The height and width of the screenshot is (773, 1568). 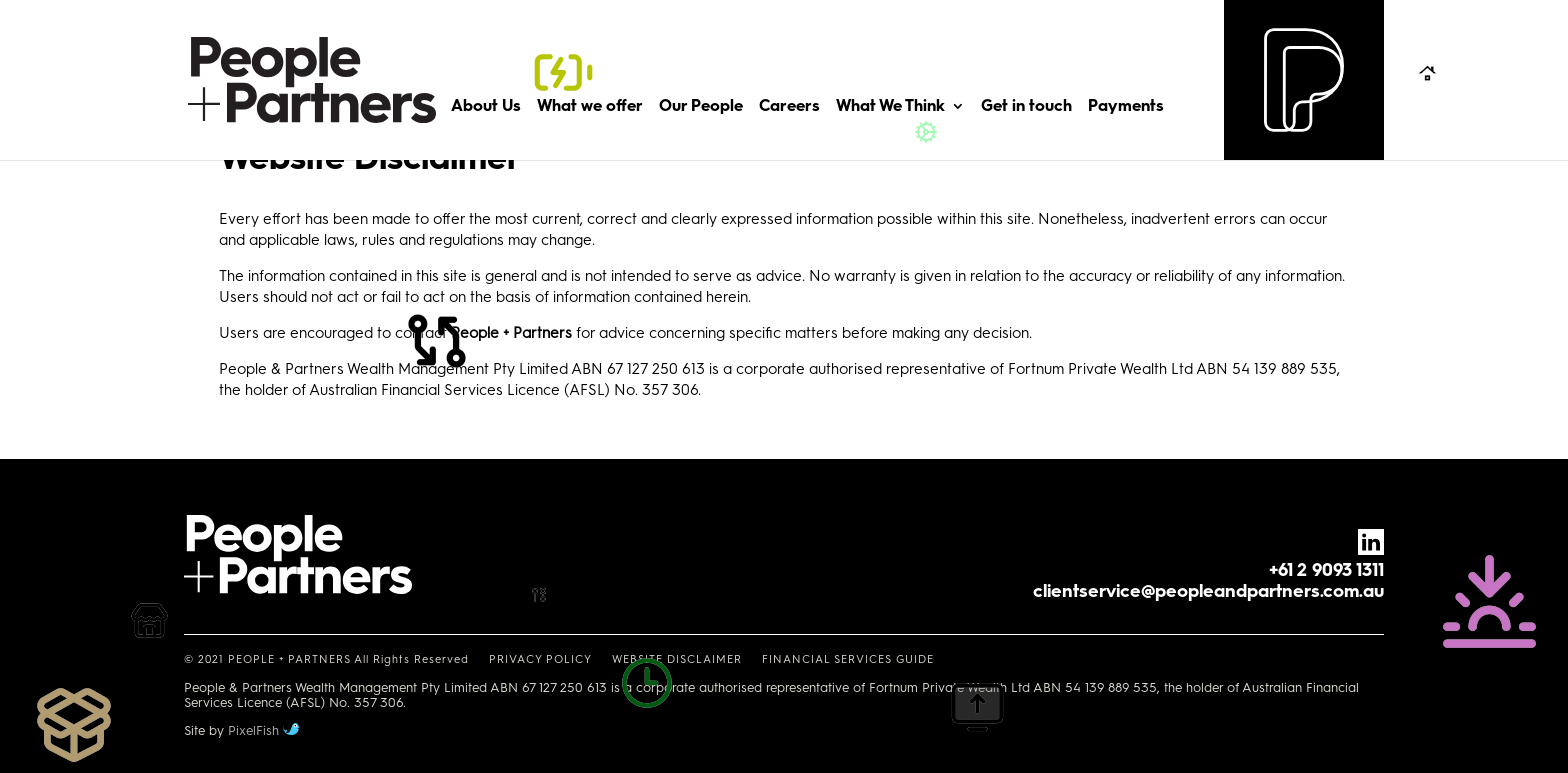 What do you see at coordinates (563, 72) in the screenshot?
I see `indicates device is currently charging` at bounding box center [563, 72].